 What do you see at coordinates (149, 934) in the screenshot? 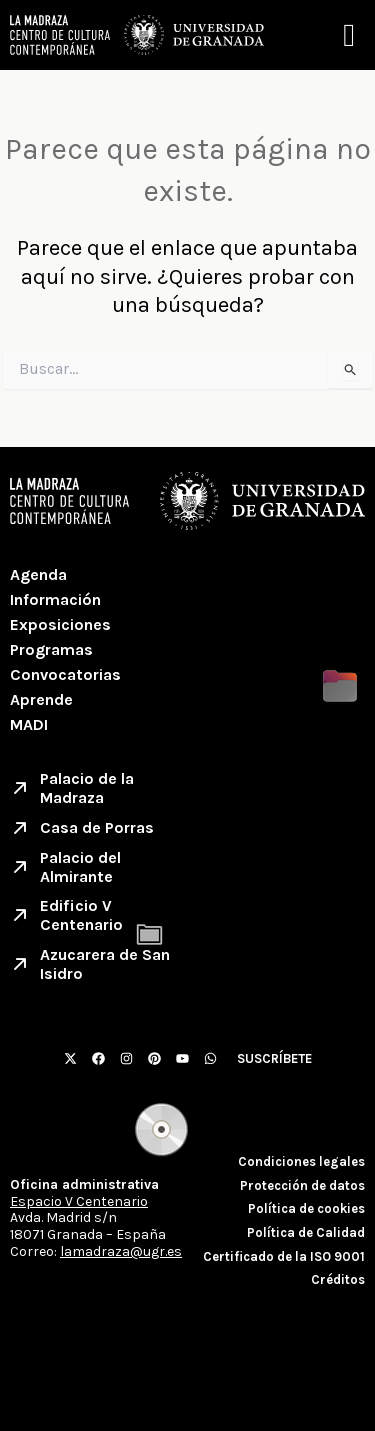
I see `access your media library folder` at bounding box center [149, 934].